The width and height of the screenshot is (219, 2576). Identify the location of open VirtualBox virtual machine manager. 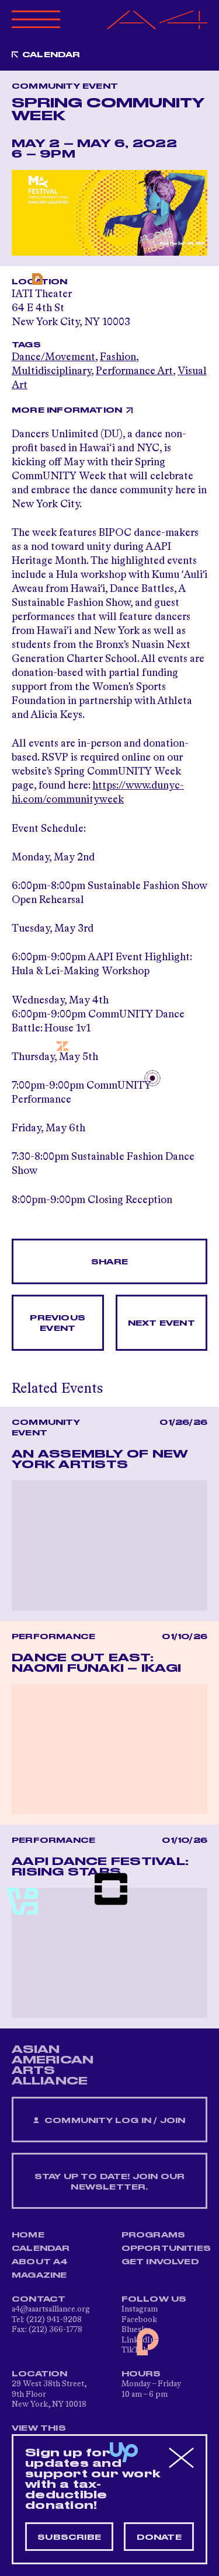
(22, 1901).